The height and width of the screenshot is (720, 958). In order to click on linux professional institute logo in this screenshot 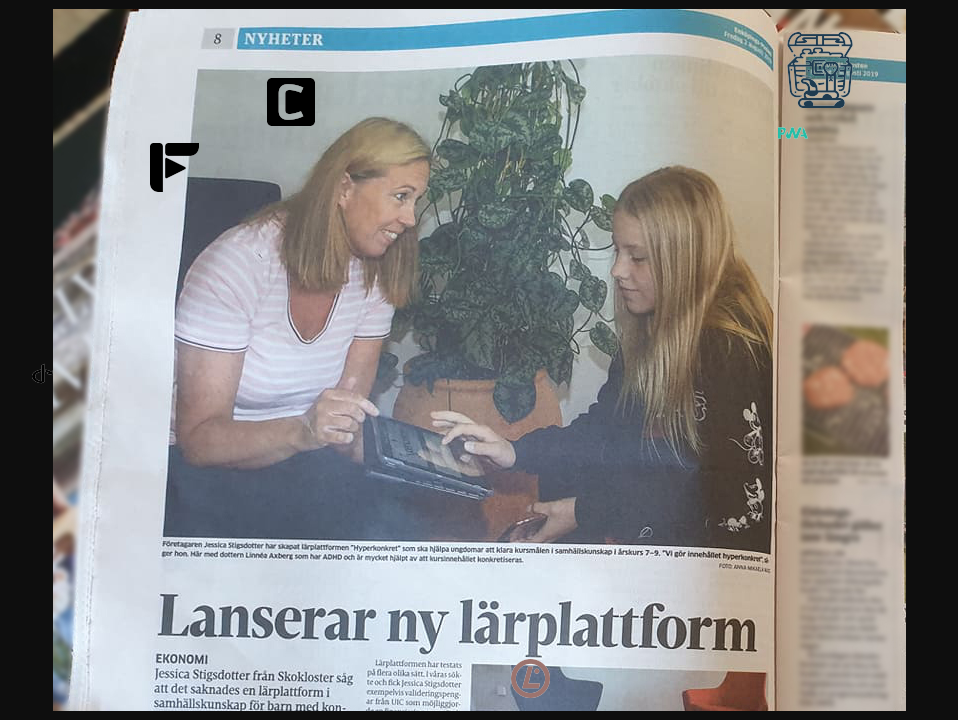, I will do `click(530, 678)`.